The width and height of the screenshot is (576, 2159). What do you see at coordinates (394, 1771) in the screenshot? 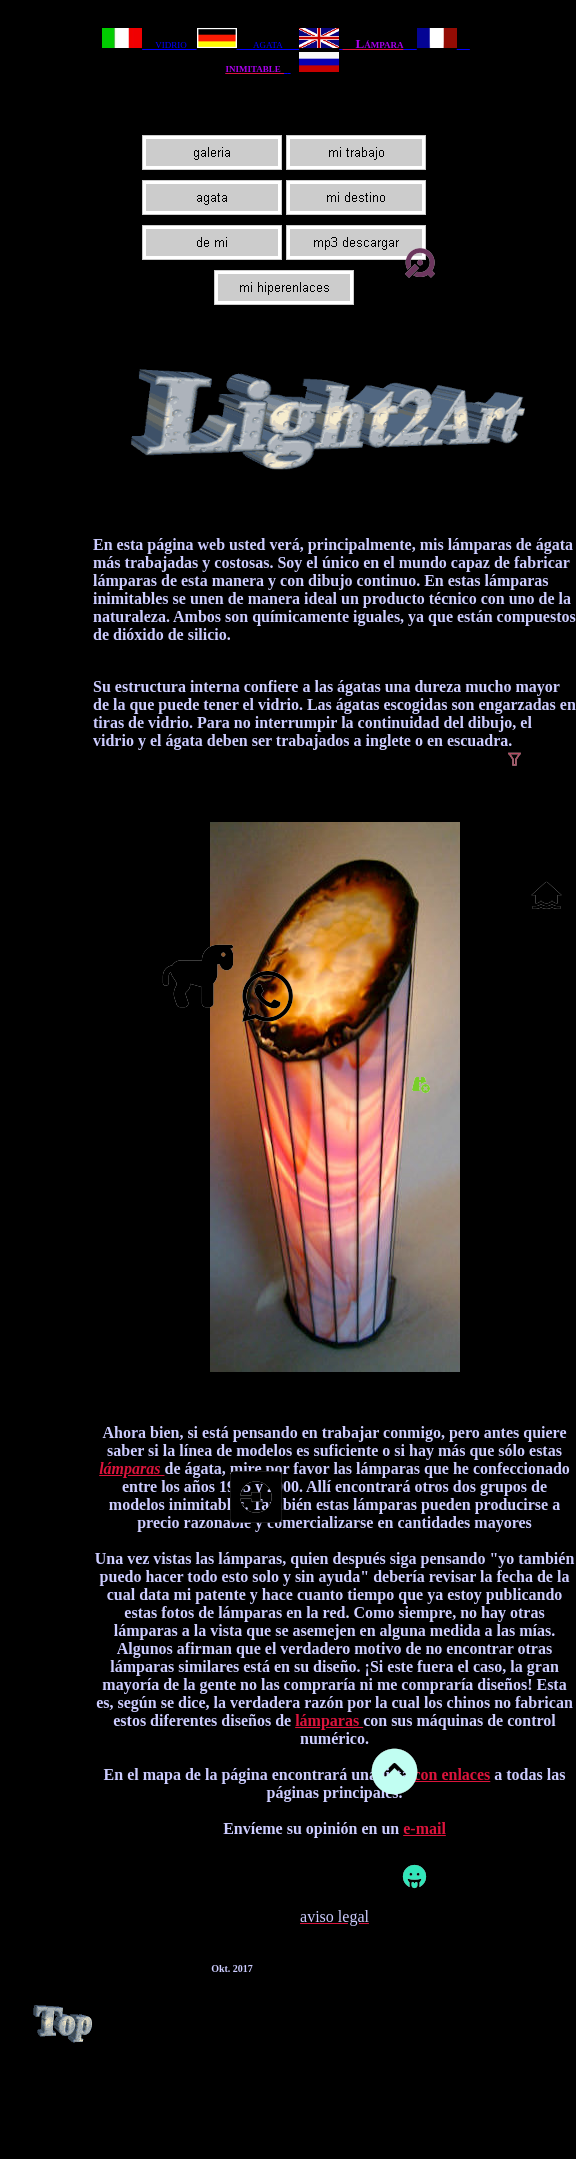
I see `scroll to top of page` at bounding box center [394, 1771].